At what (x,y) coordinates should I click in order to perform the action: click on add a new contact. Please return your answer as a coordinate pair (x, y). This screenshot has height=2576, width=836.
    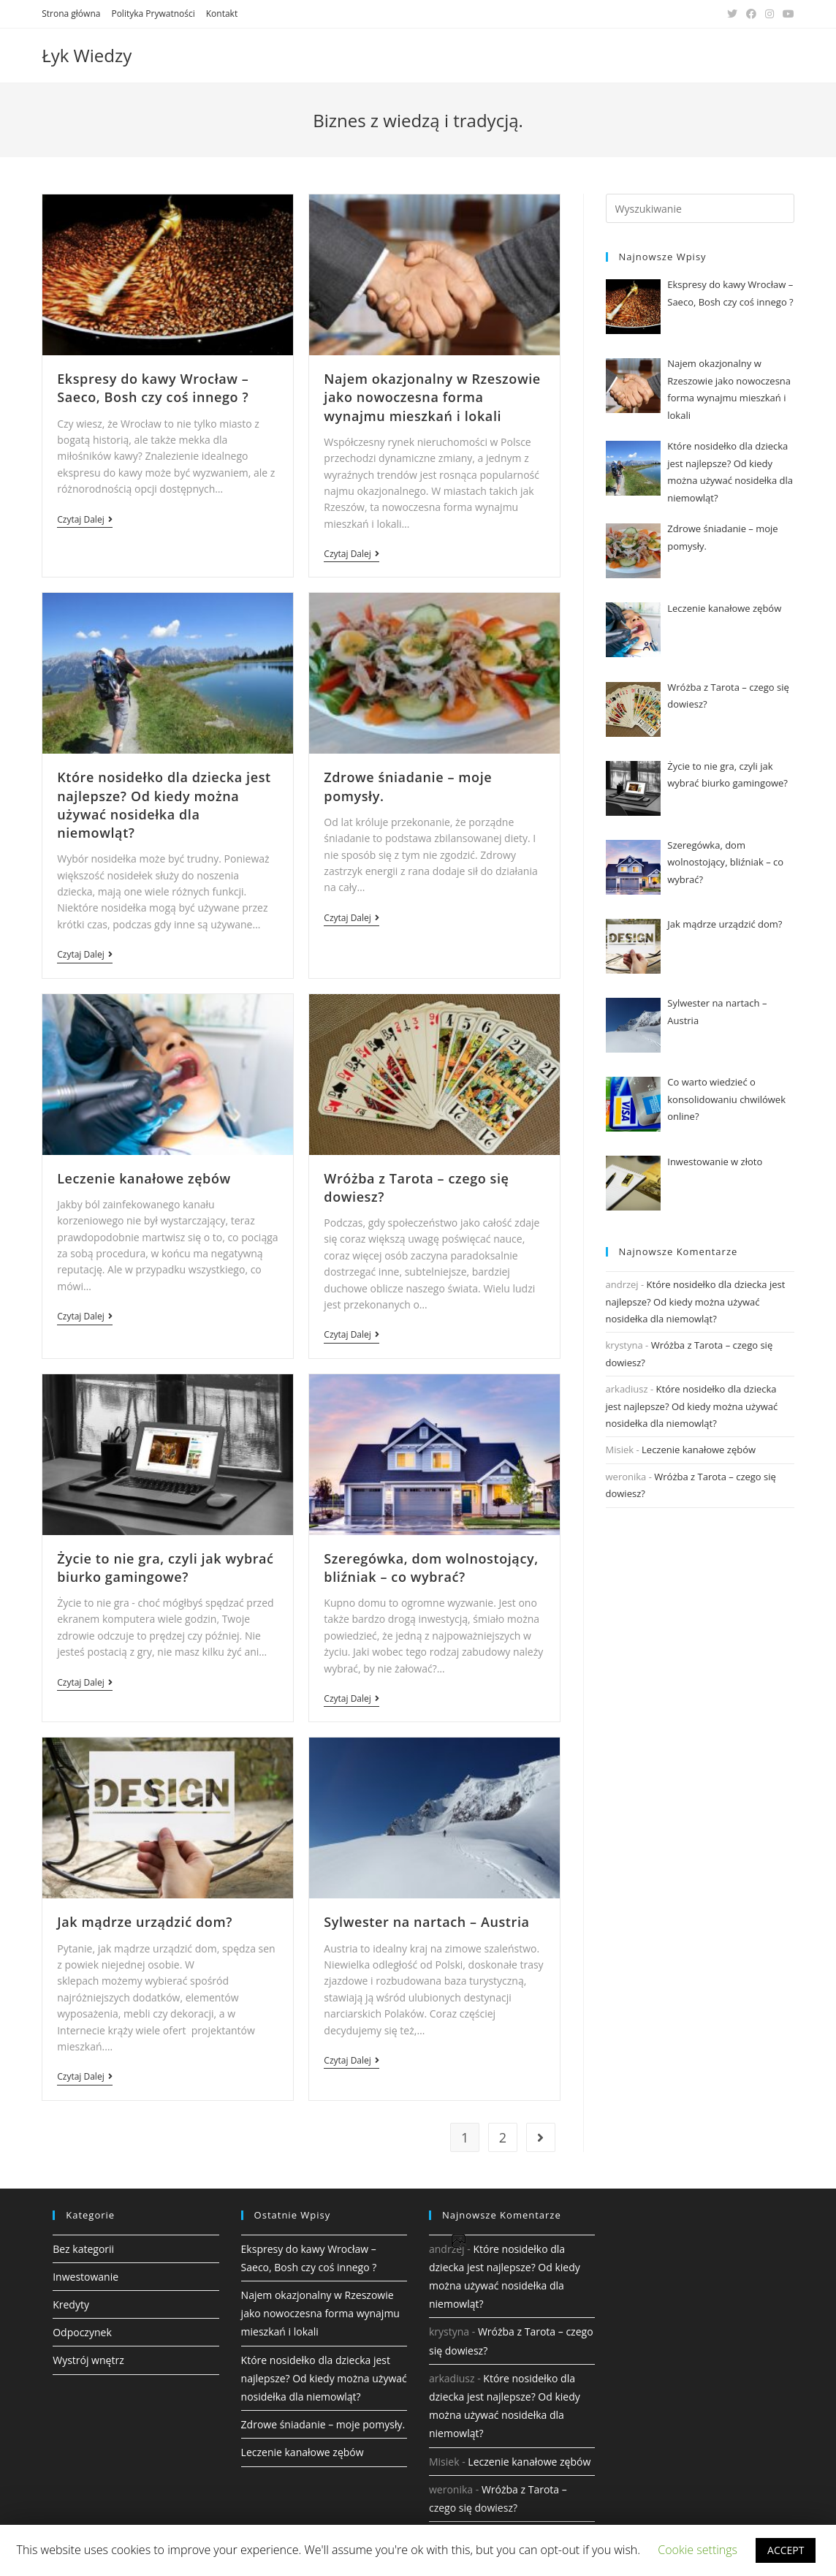
    Looking at the image, I should click on (647, 646).